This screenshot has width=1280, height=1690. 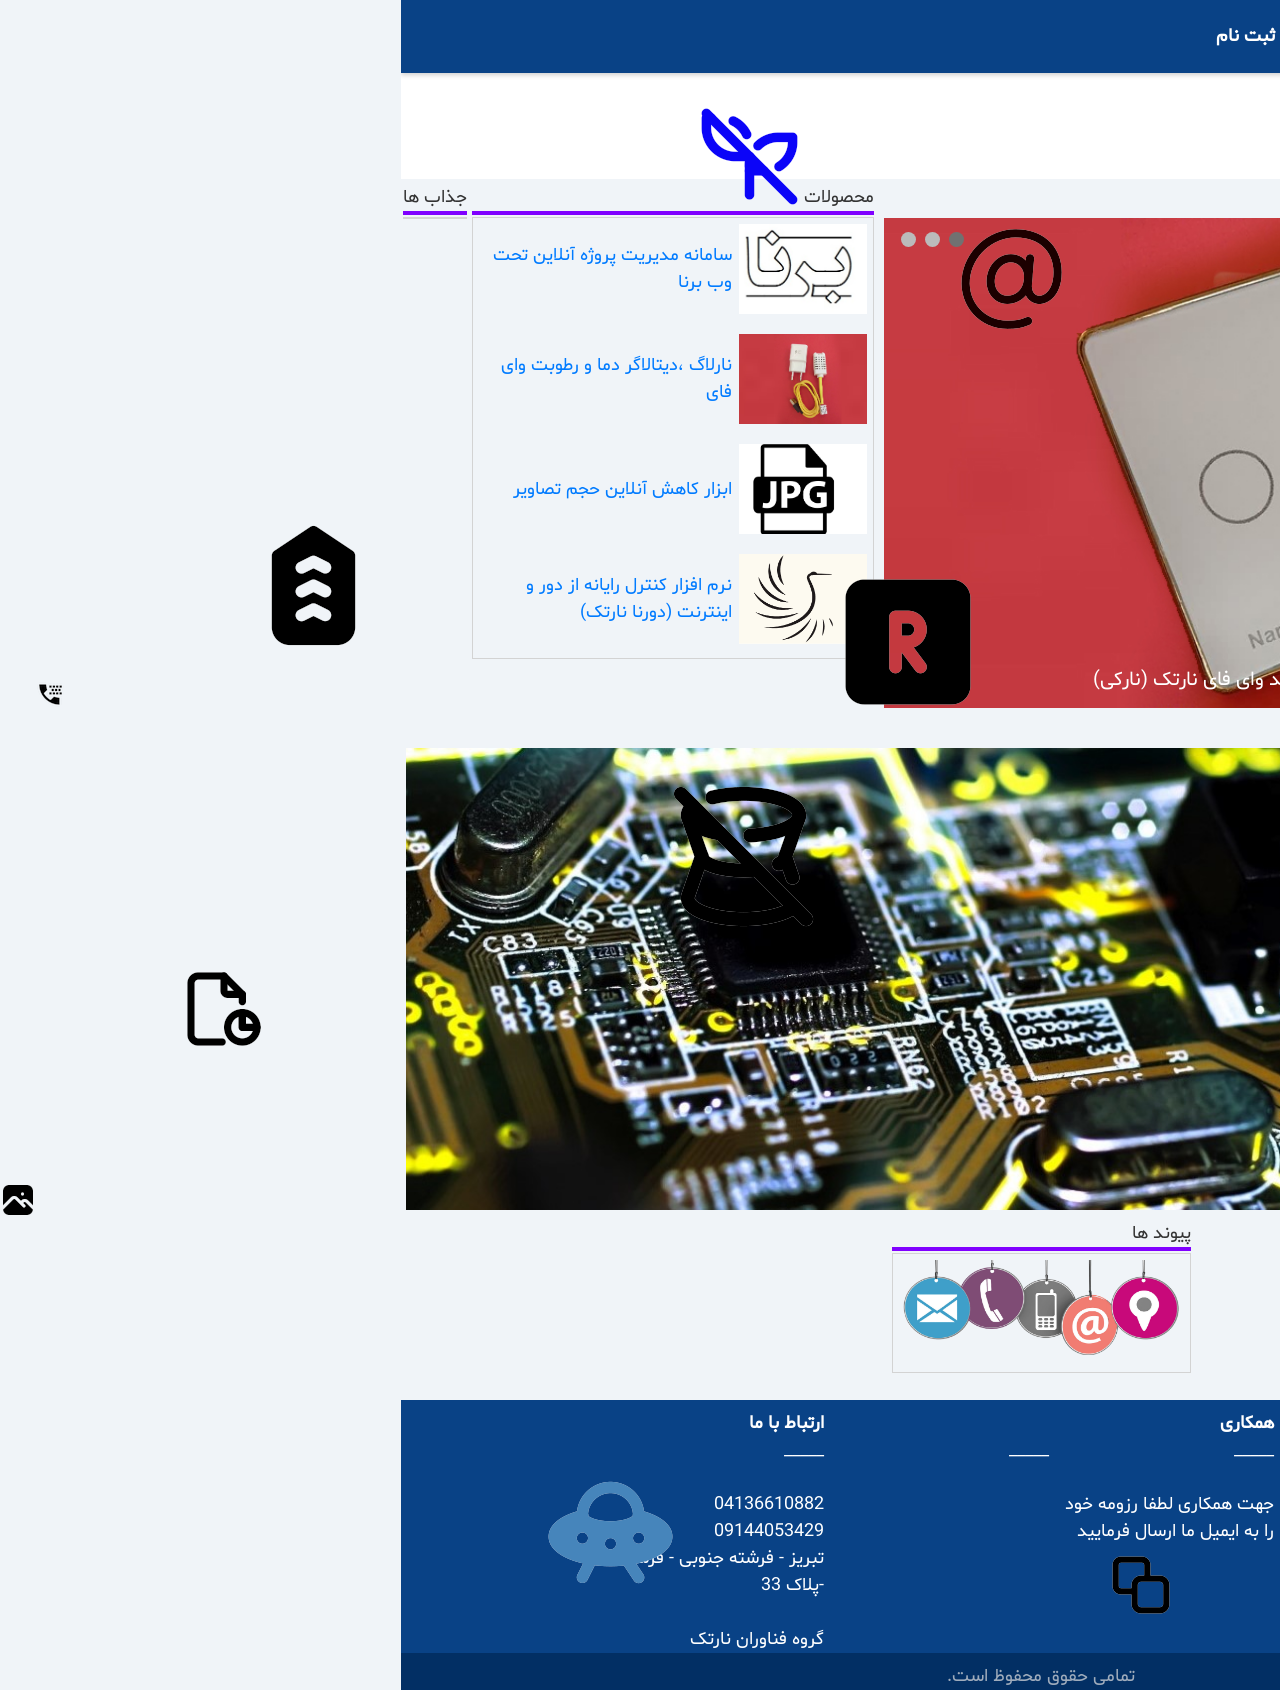 I want to click on view photos or images, so click(x=18, y=1200).